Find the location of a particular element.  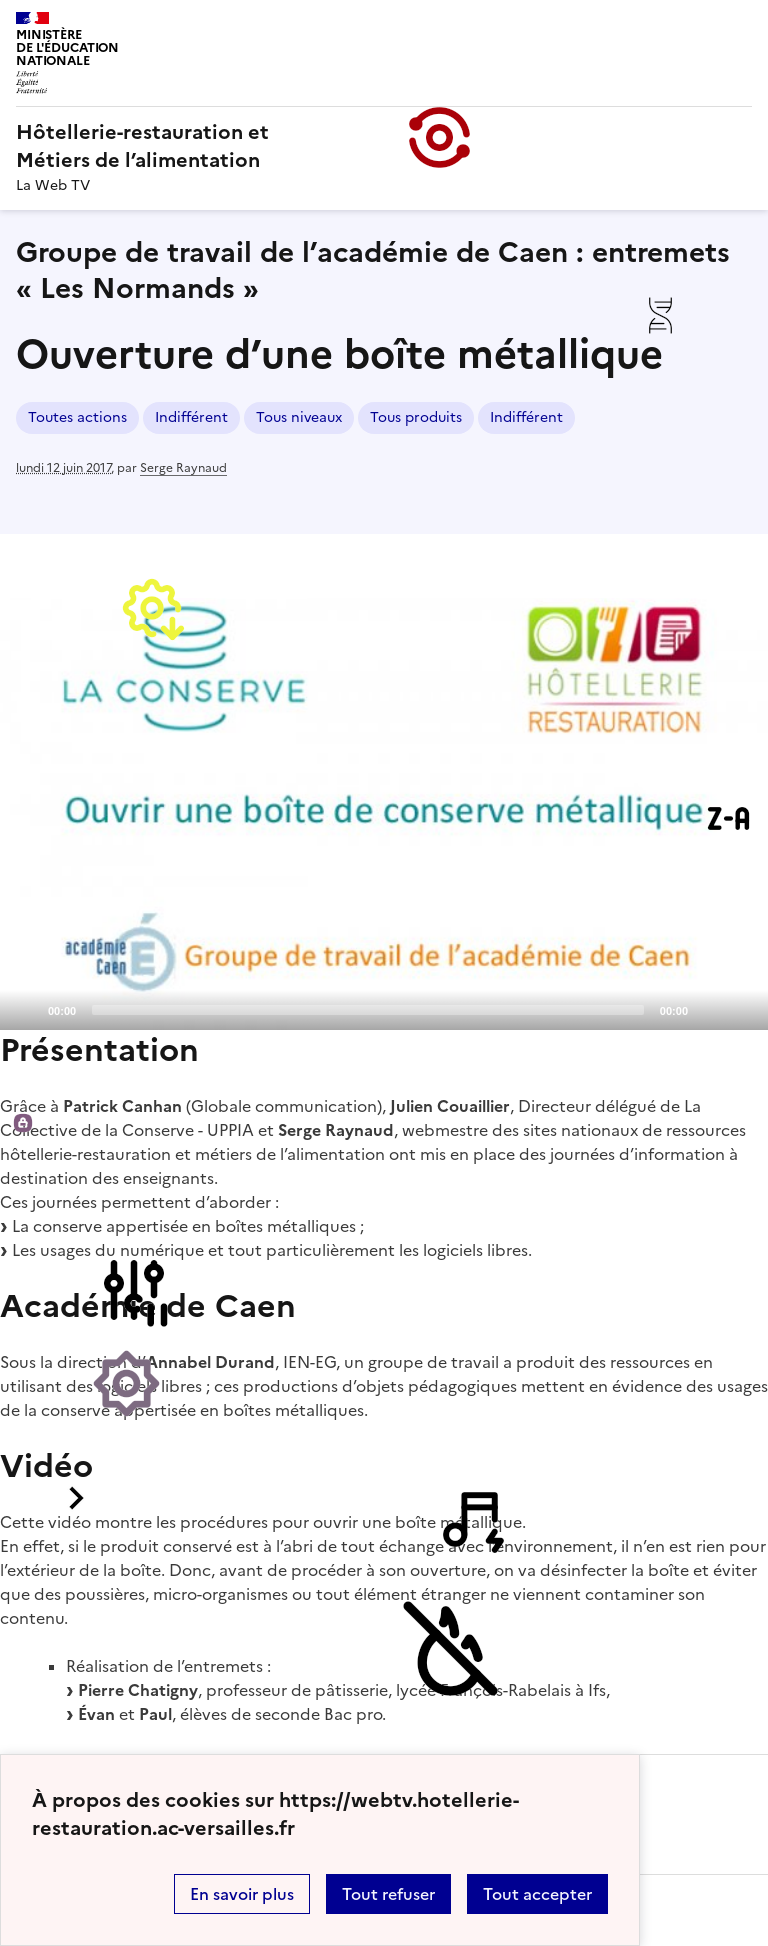

access security or privacy settings is located at coordinates (23, 1123).